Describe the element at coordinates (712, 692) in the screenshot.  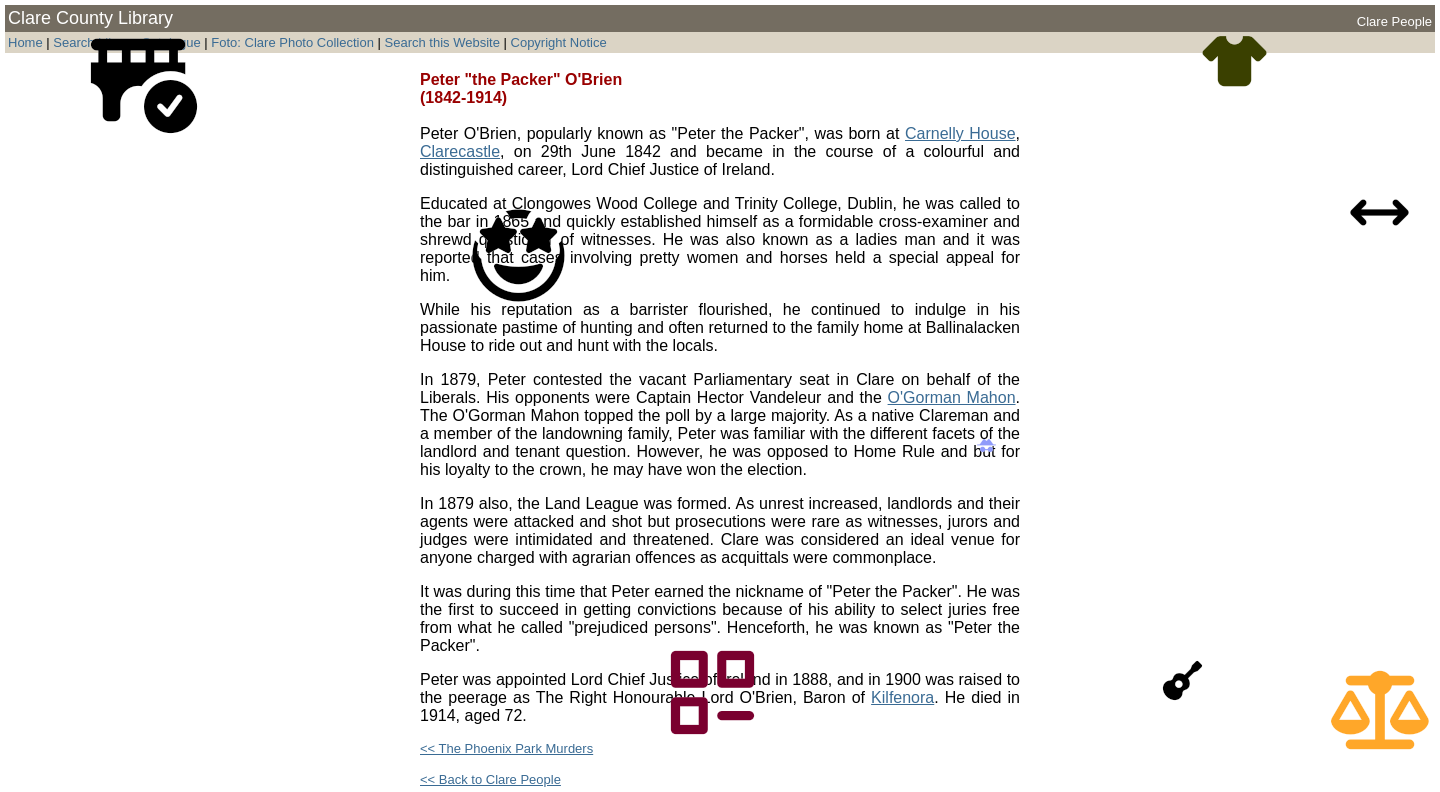
I see `remove a category from the list` at that location.